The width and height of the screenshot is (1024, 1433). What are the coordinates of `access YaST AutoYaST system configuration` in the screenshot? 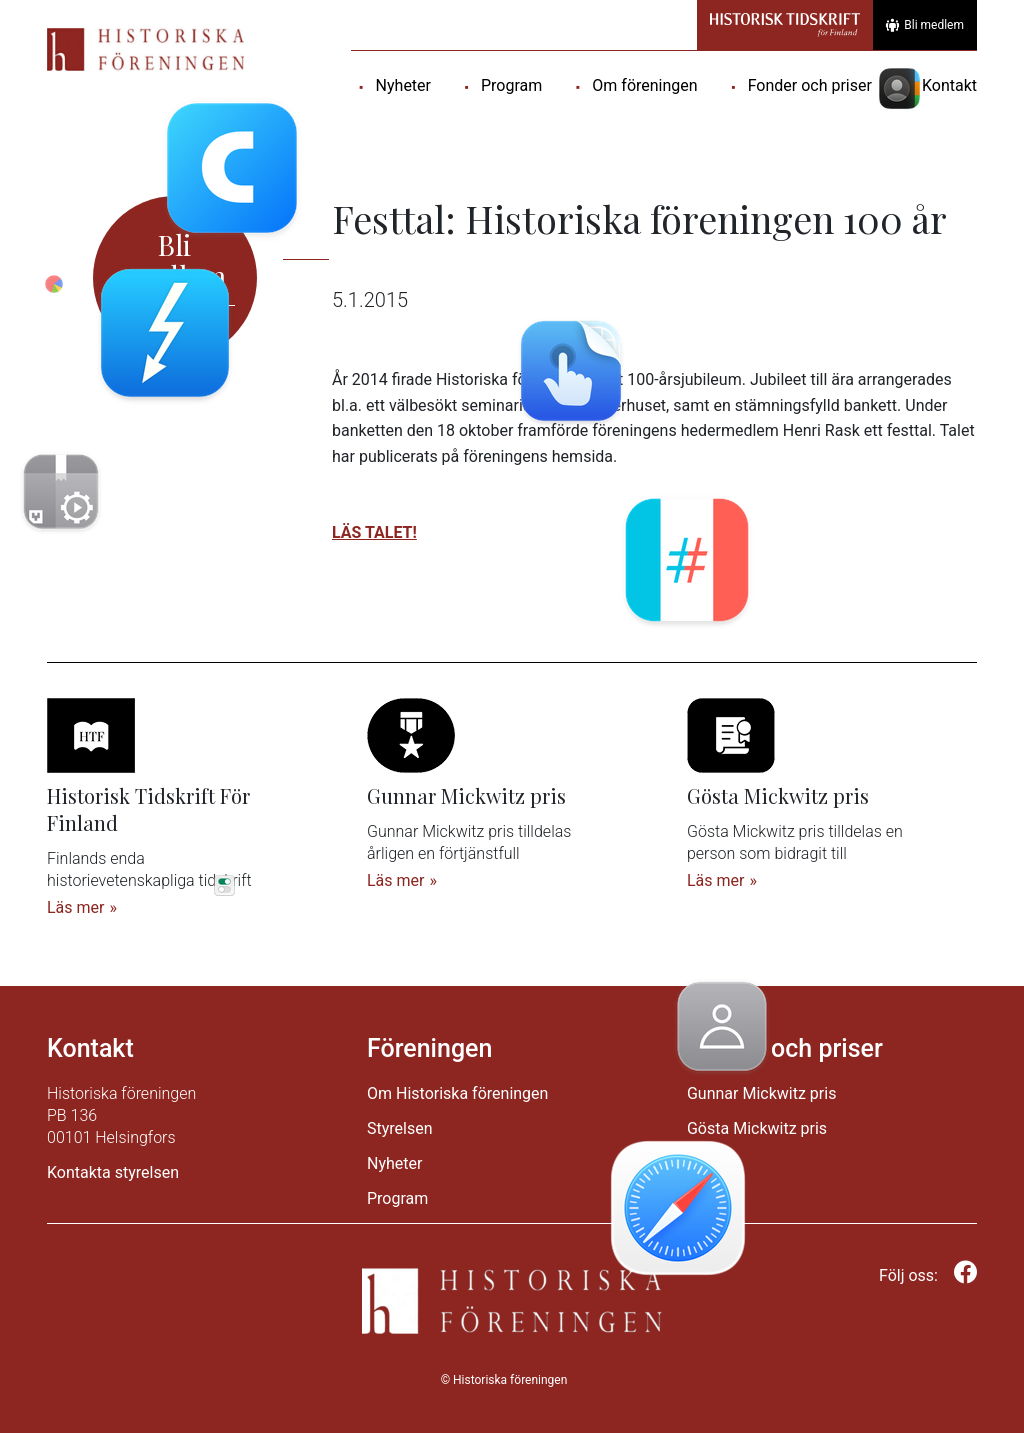 It's located at (61, 493).